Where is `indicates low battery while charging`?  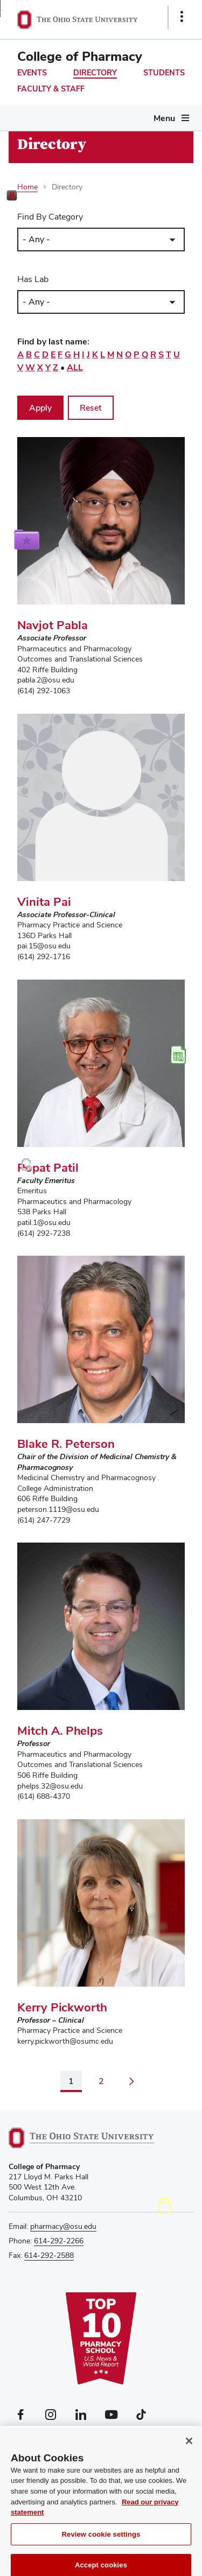
indicates low battery while charging is located at coordinates (26, 1164).